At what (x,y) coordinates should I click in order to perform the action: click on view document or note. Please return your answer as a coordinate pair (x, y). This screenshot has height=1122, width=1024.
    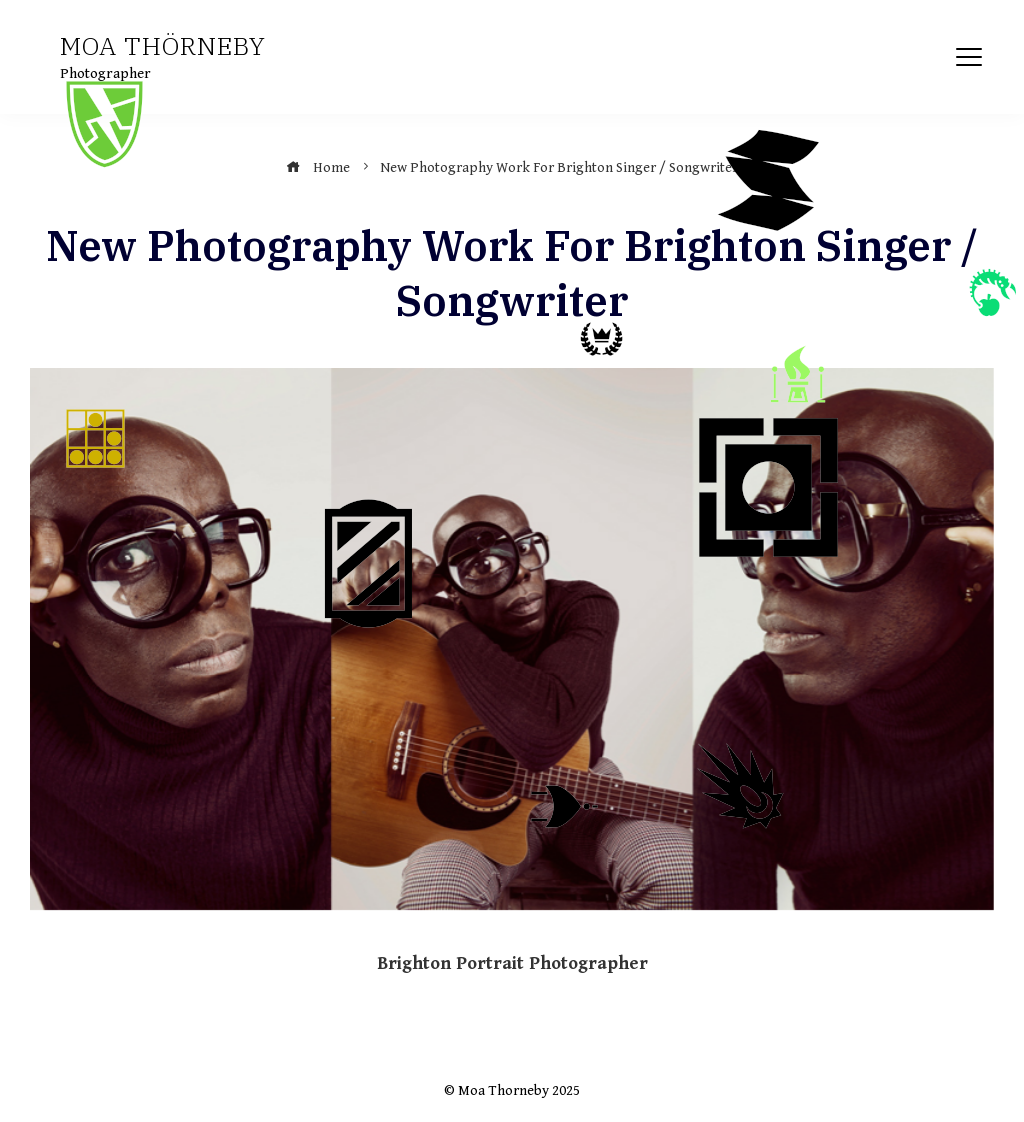
    Looking at the image, I should click on (768, 180).